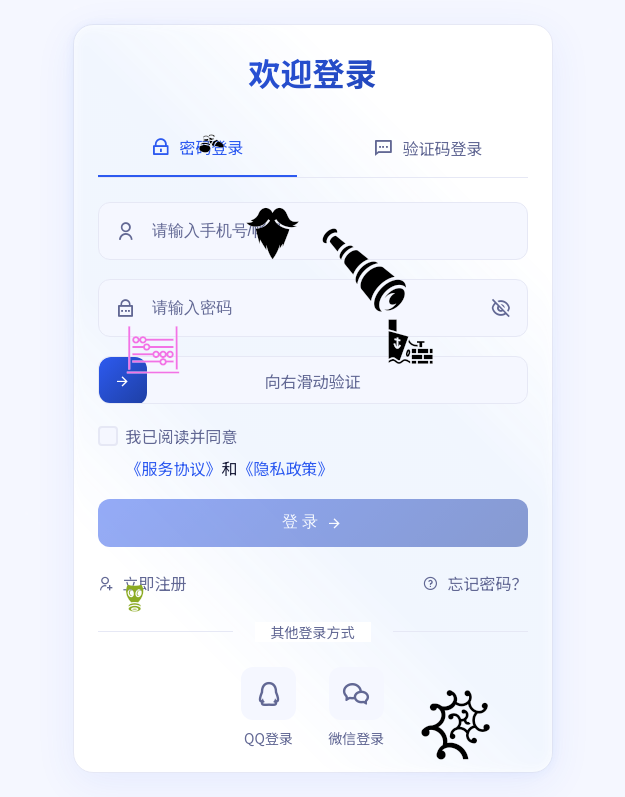 The image size is (625, 797). I want to click on decorative flourish or ornamental design element, so click(455, 724).